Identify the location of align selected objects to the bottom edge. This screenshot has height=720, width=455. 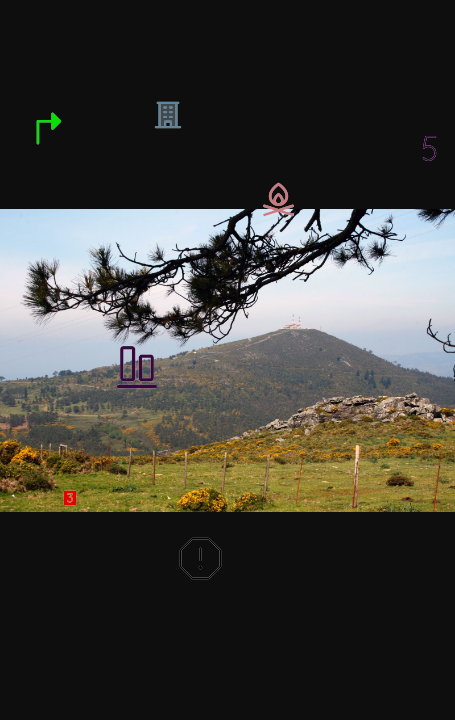
(137, 368).